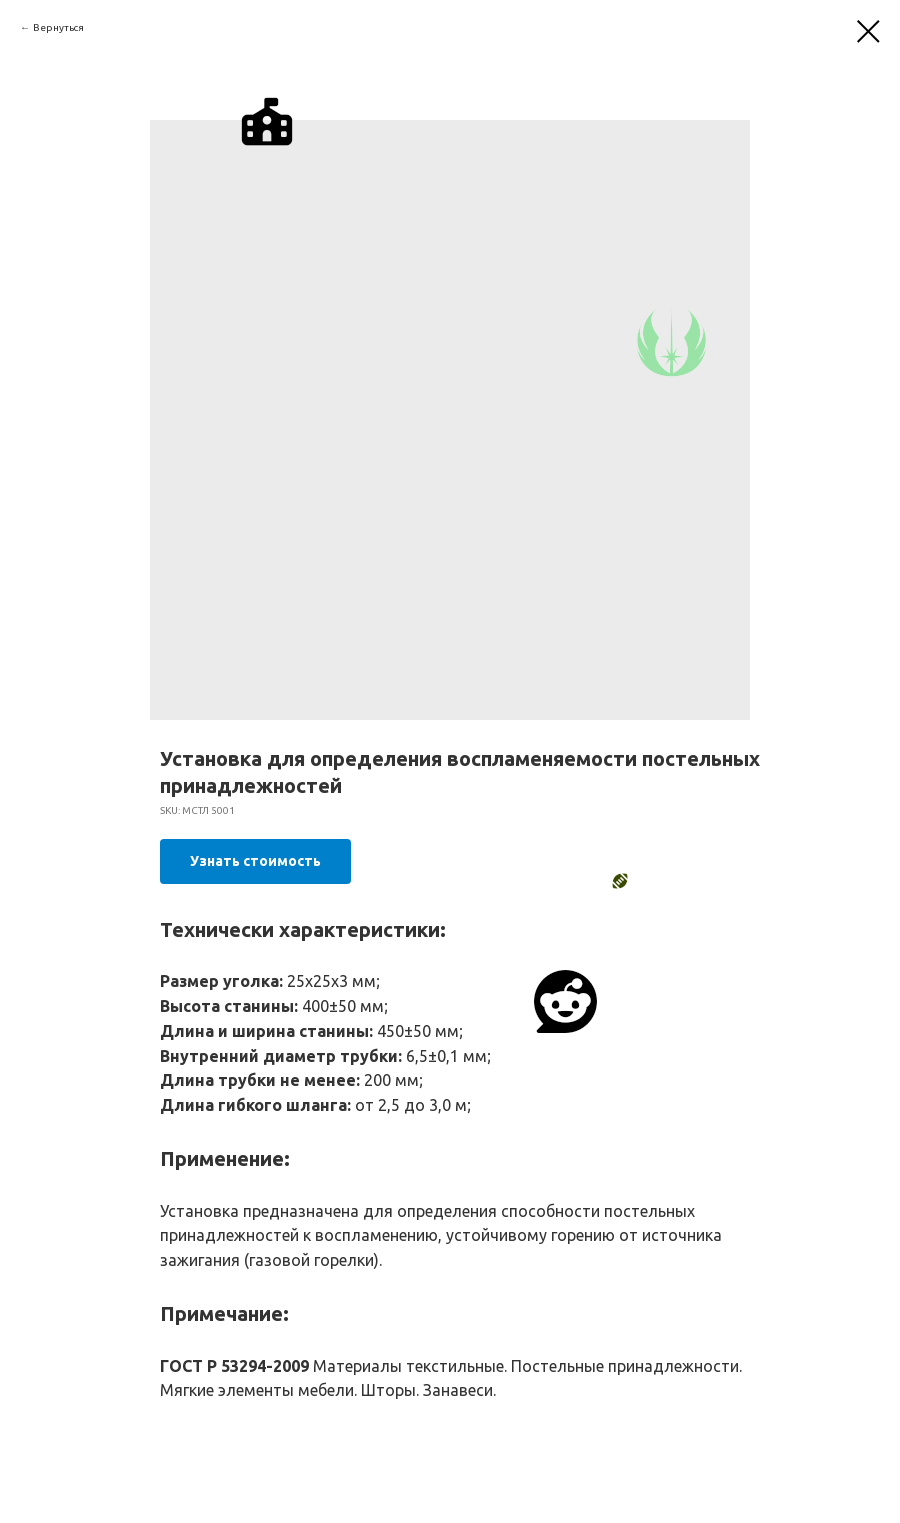 This screenshot has height=1523, width=900. Describe the element at coordinates (671, 341) in the screenshot. I see `jedi order logo from star wars` at that location.